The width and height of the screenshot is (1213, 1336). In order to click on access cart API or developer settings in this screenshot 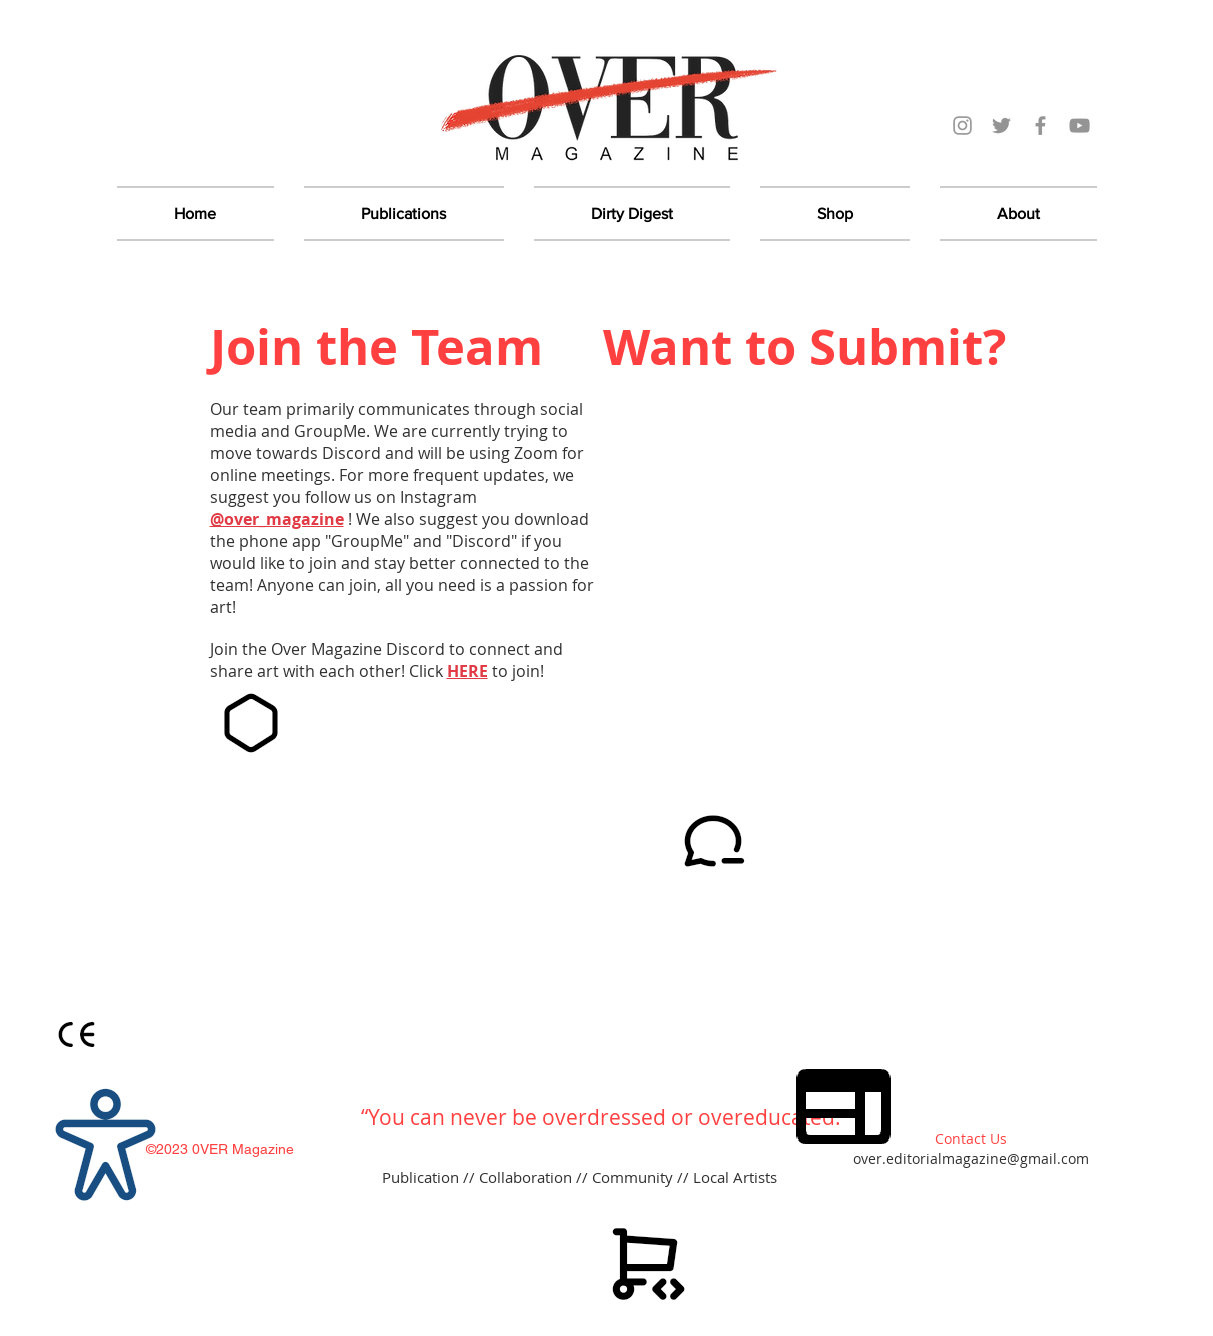, I will do `click(645, 1264)`.